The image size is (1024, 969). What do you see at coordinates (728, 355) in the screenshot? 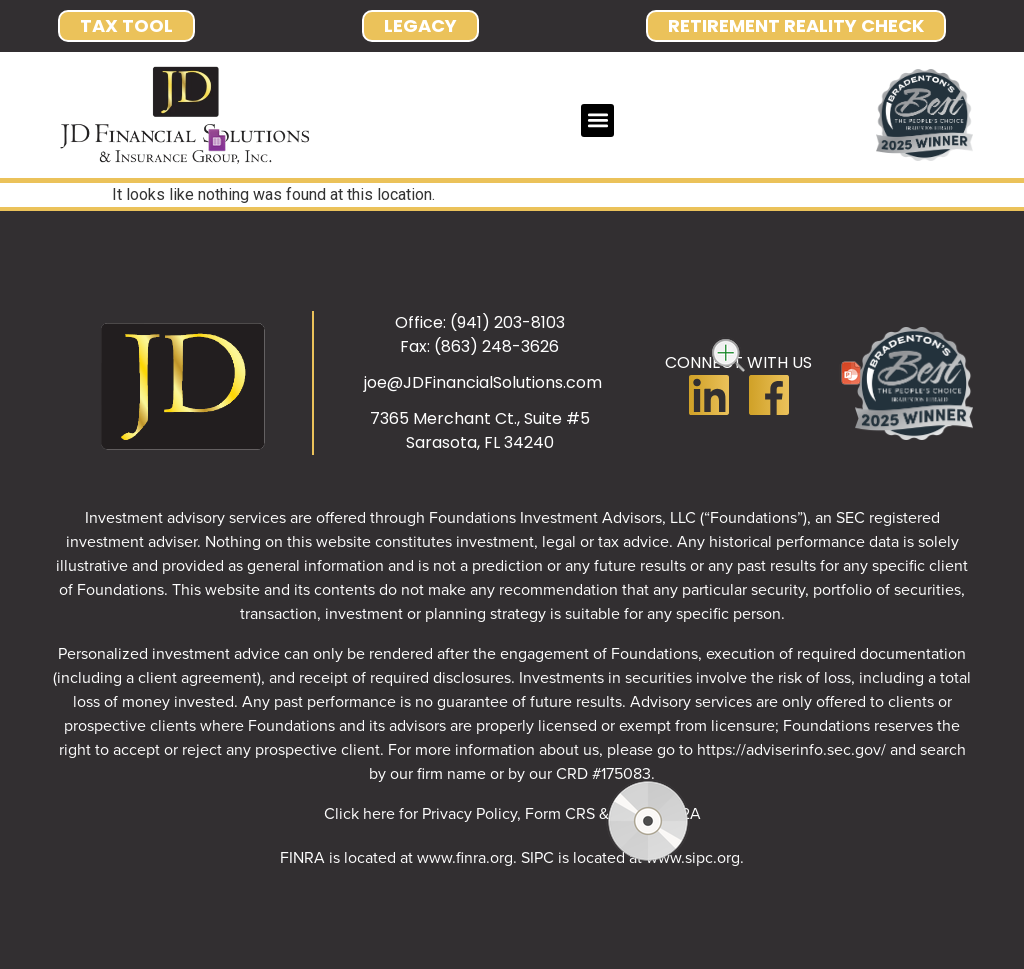
I see `zoom in on file or document` at bounding box center [728, 355].